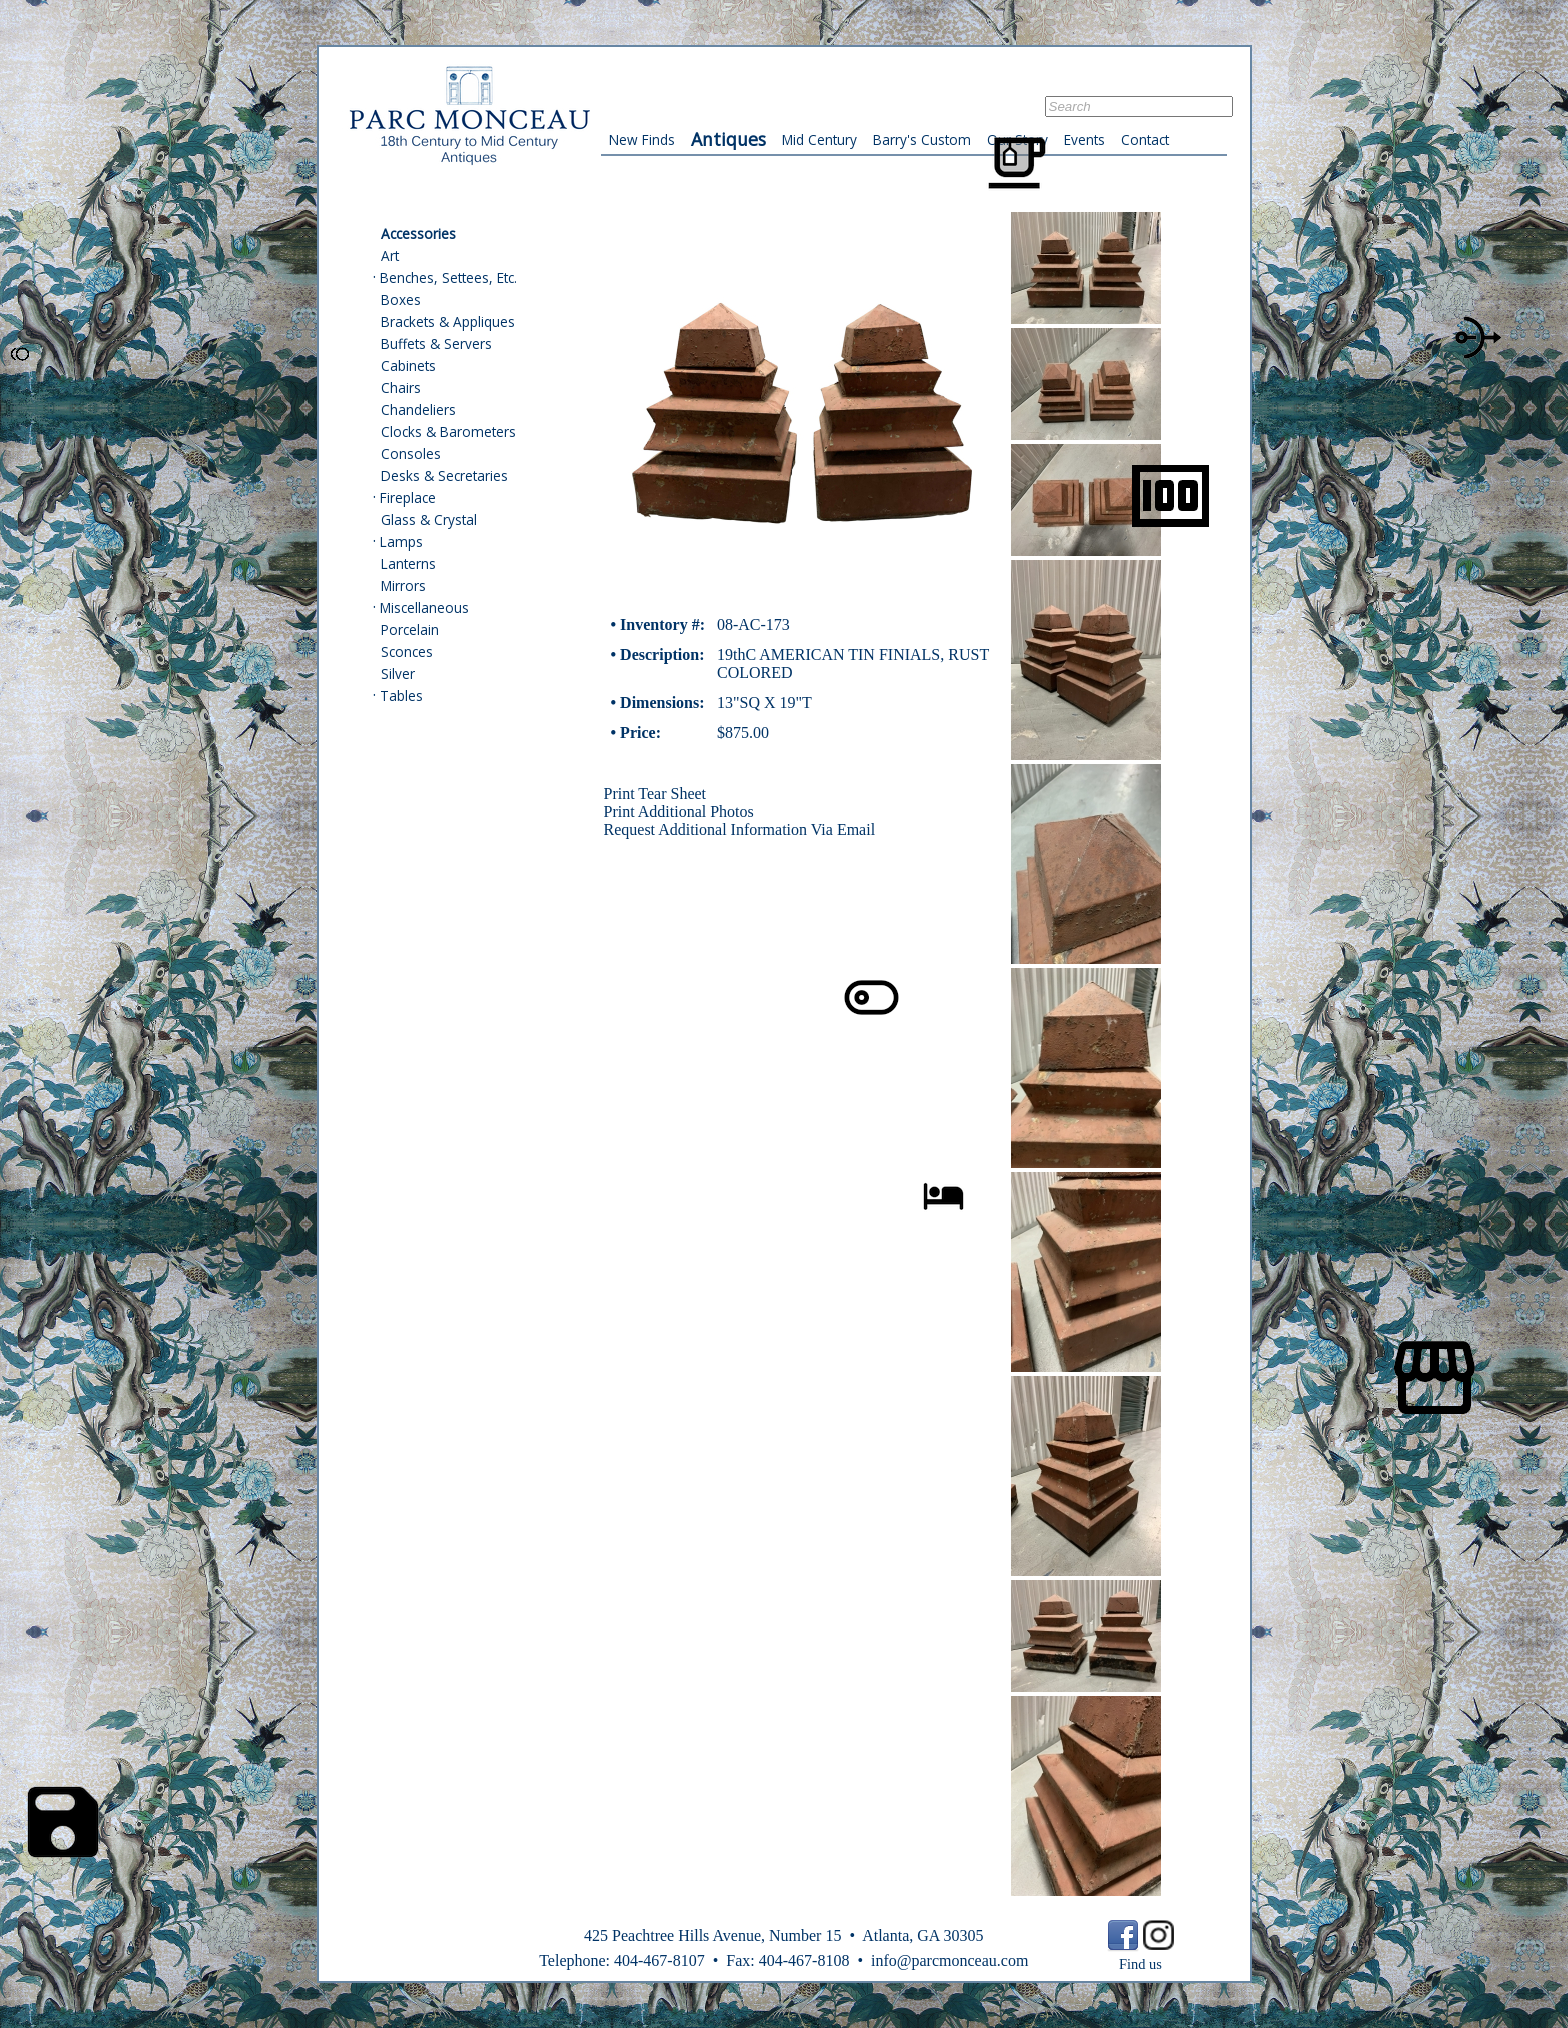 The height and width of the screenshot is (2028, 1568). I want to click on access food and beverage emoji category, so click(1017, 163).